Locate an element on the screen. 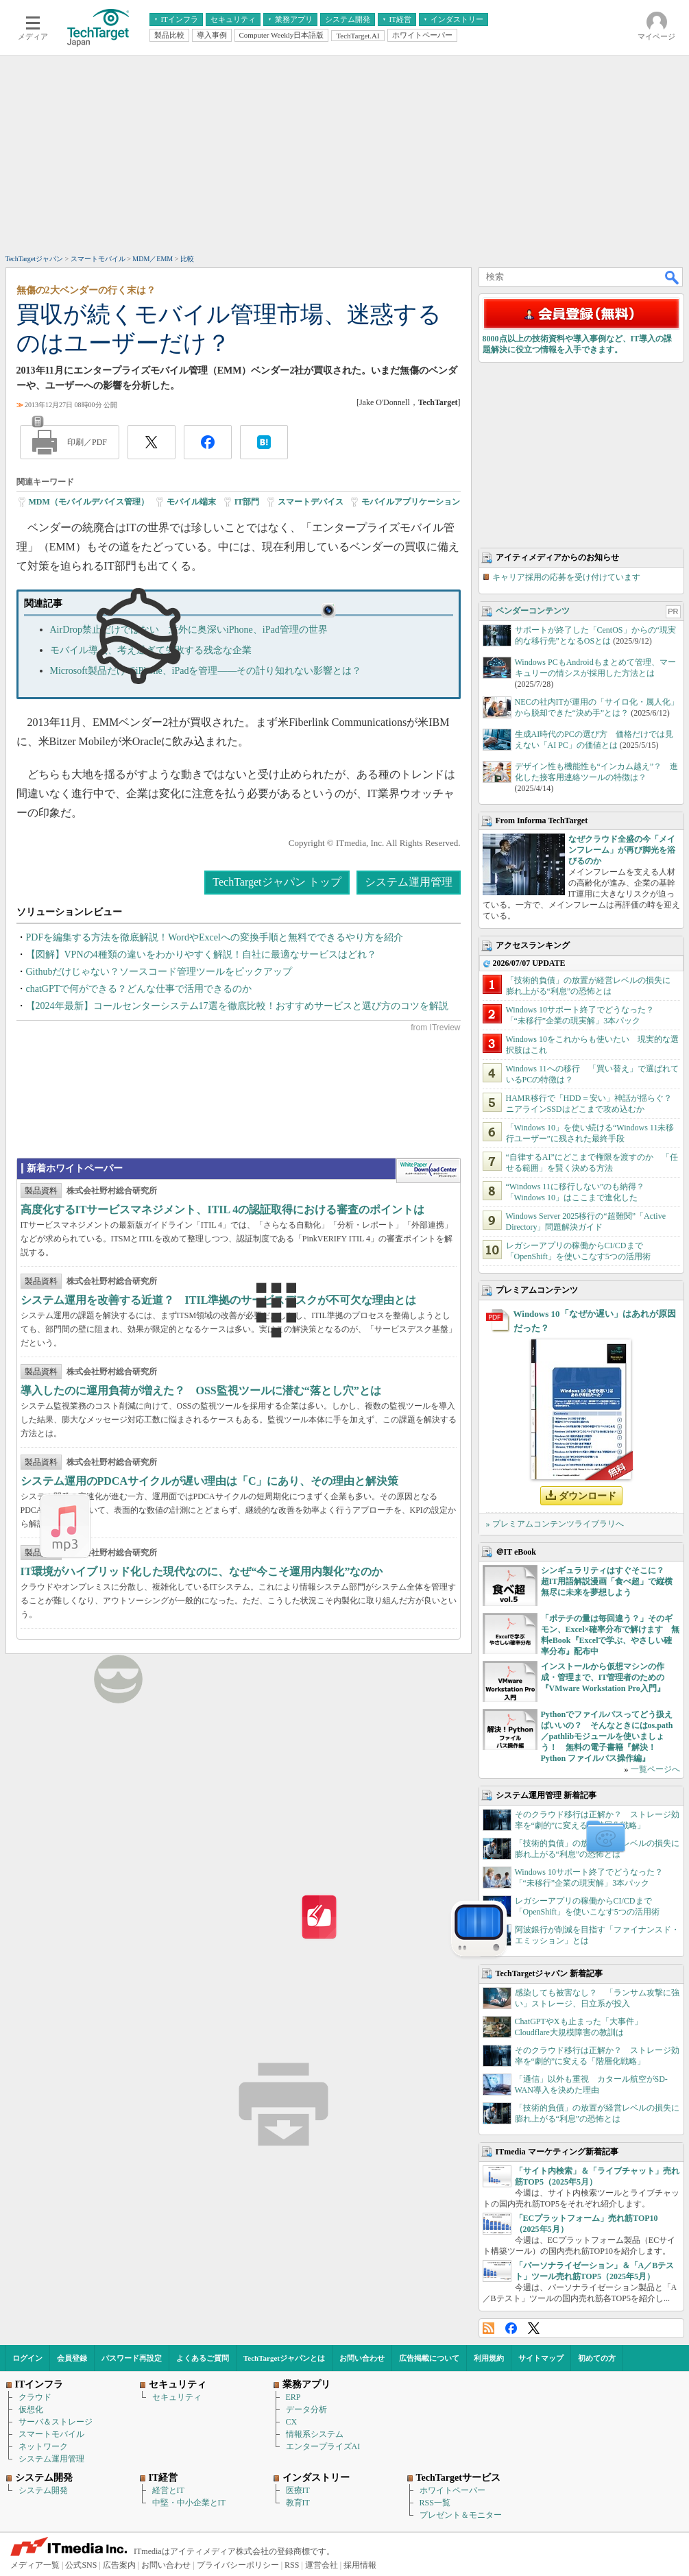 This screenshot has height=2576, width=689. react with a cool or confident emoji is located at coordinates (118, 1679).